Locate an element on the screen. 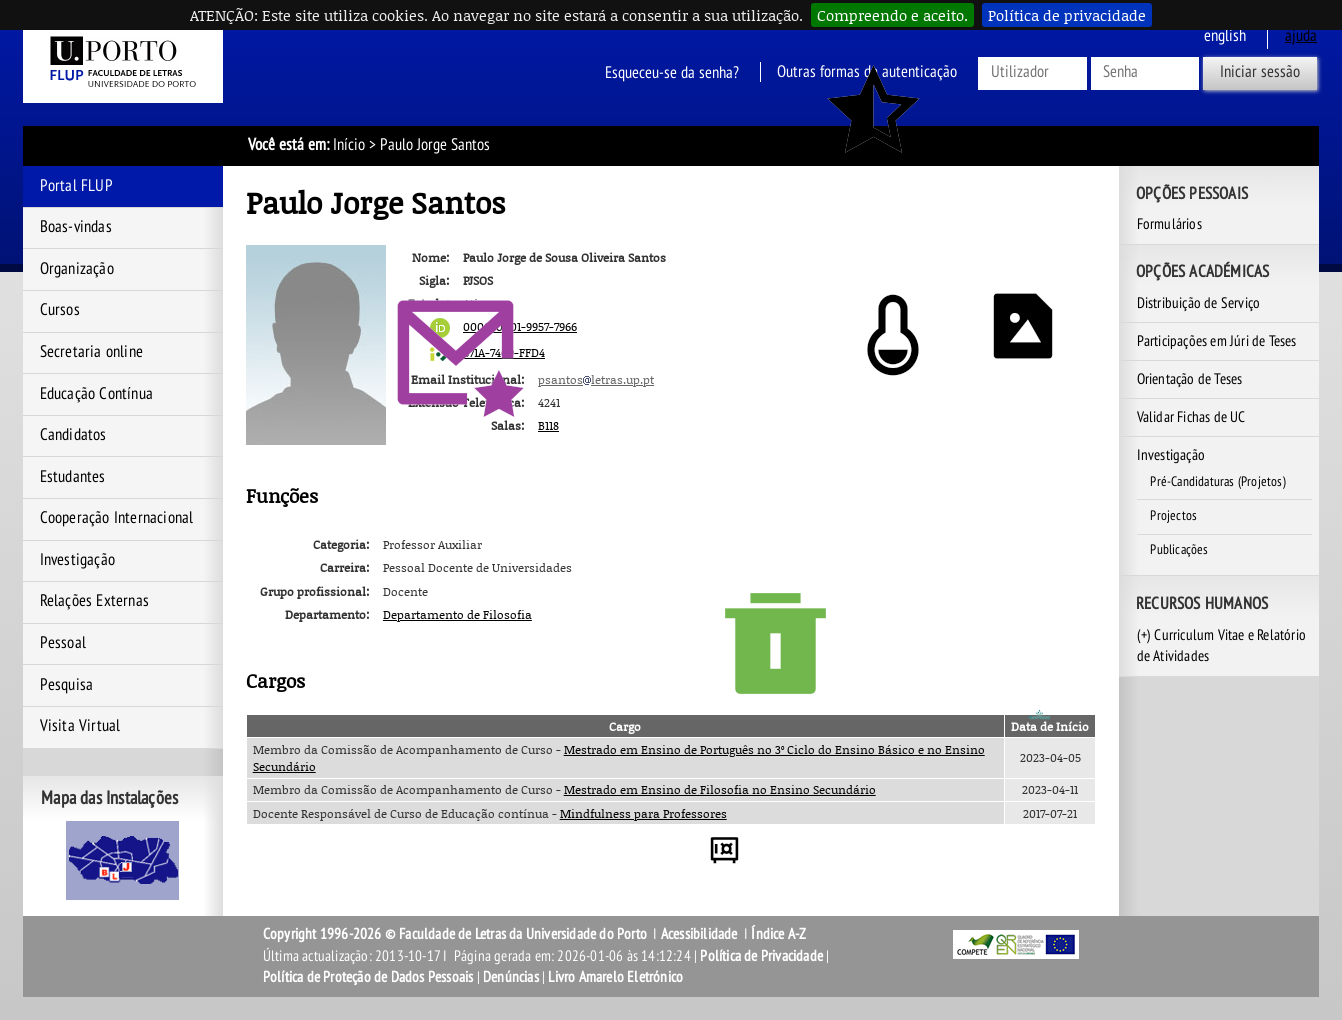  indicates a partial or half rating is located at coordinates (873, 111).